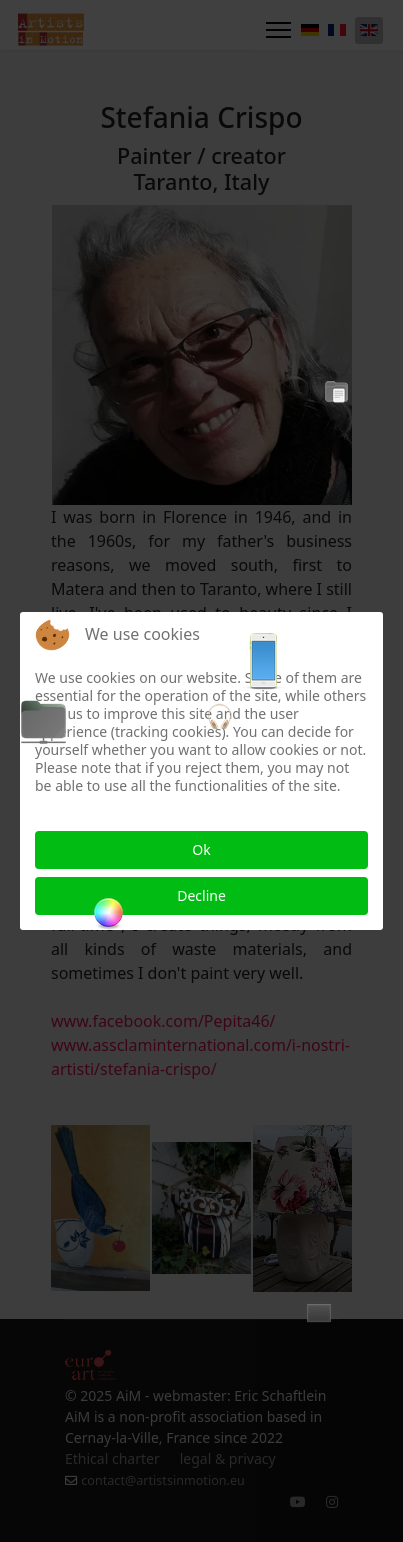 Image resolution: width=403 pixels, height=1542 pixels. What do you see at coordinates (108, 912) in the screenshot?
I see `customize profile background color` at bounding box center [108, 912].